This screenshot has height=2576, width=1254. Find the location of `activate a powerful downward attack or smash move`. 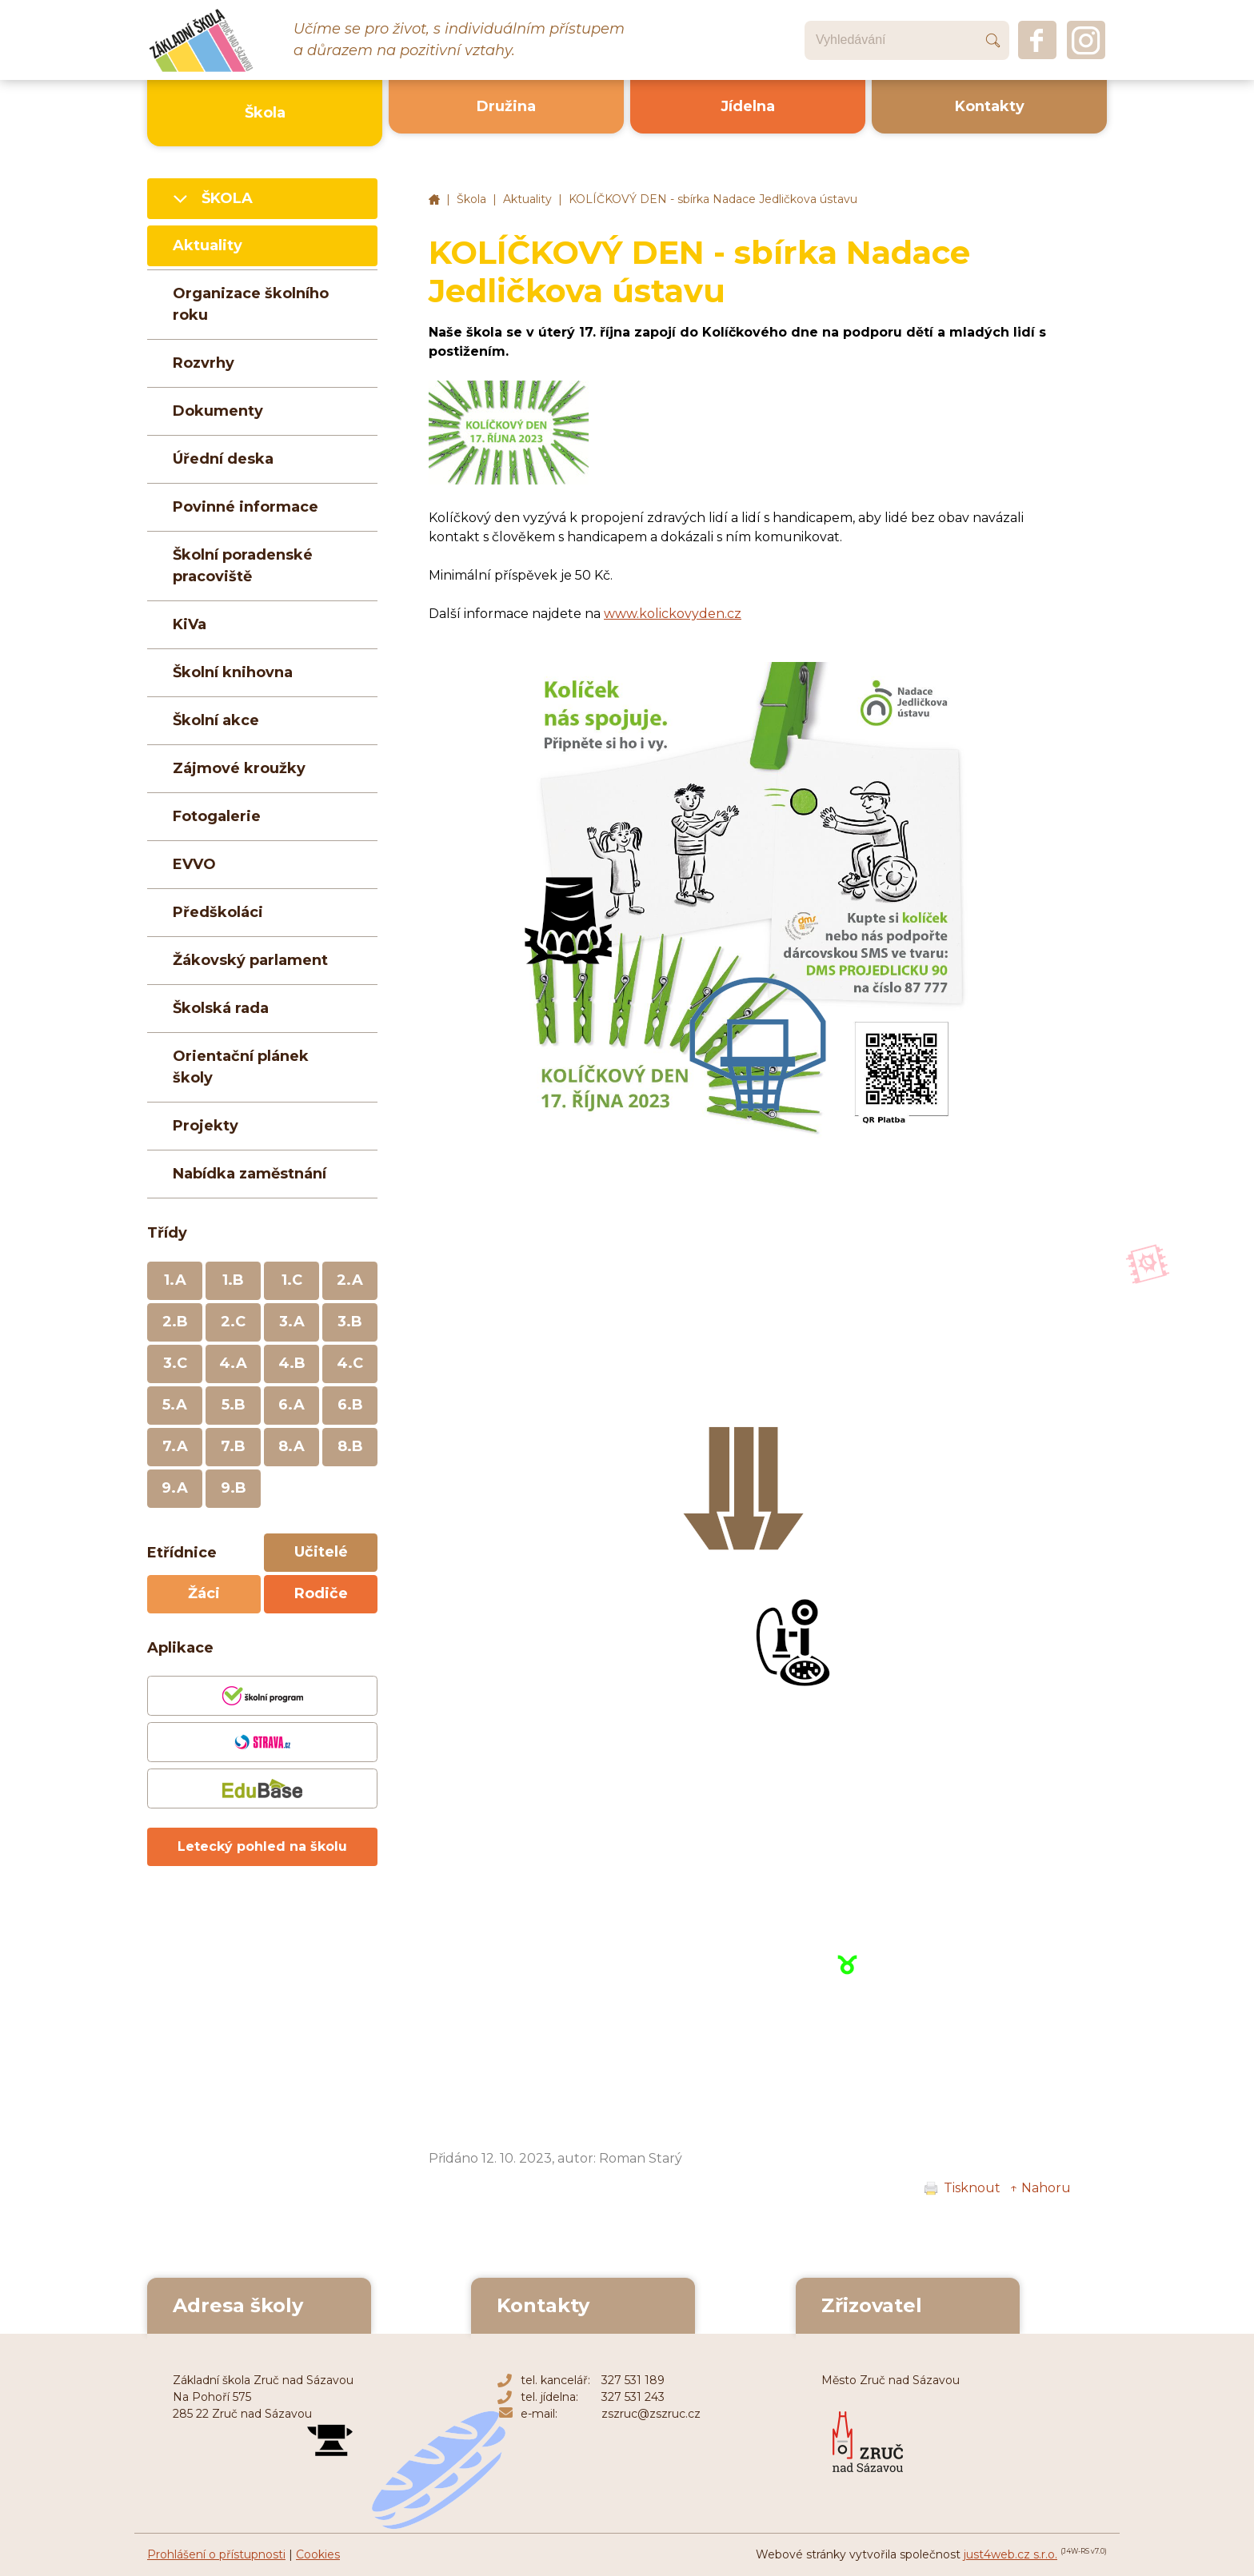

activate a powerful downward attack or smash move is located at coordinates (743, 1488).